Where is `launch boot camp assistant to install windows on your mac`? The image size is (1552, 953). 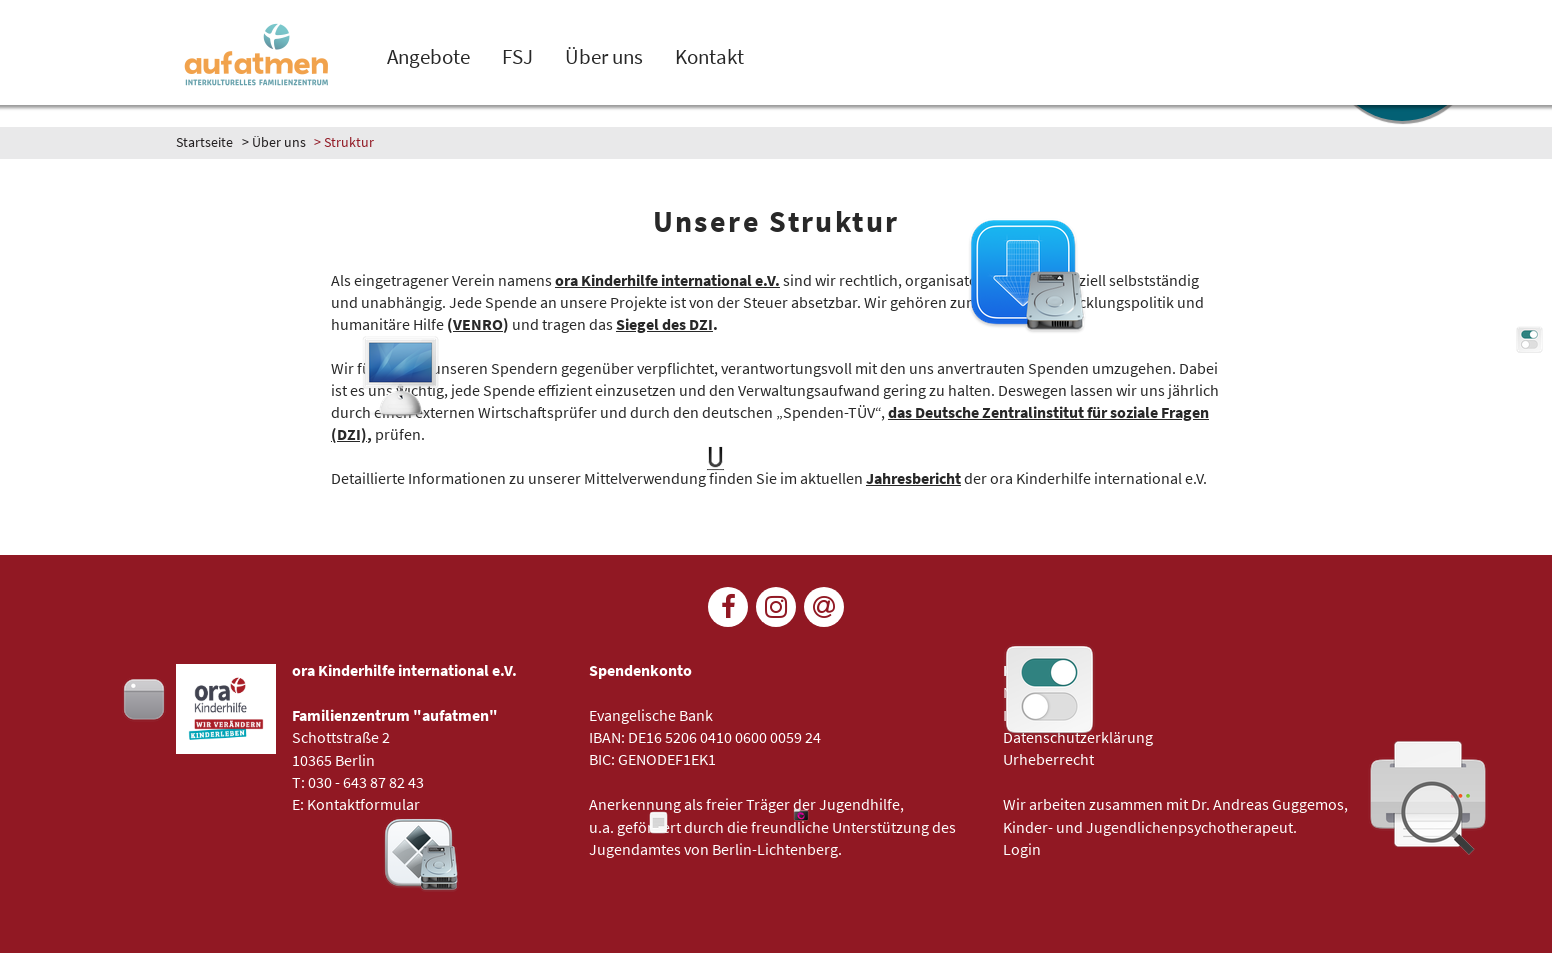
launch boot camp assistant to install windows on your mac is located at coordinates (418, 852).